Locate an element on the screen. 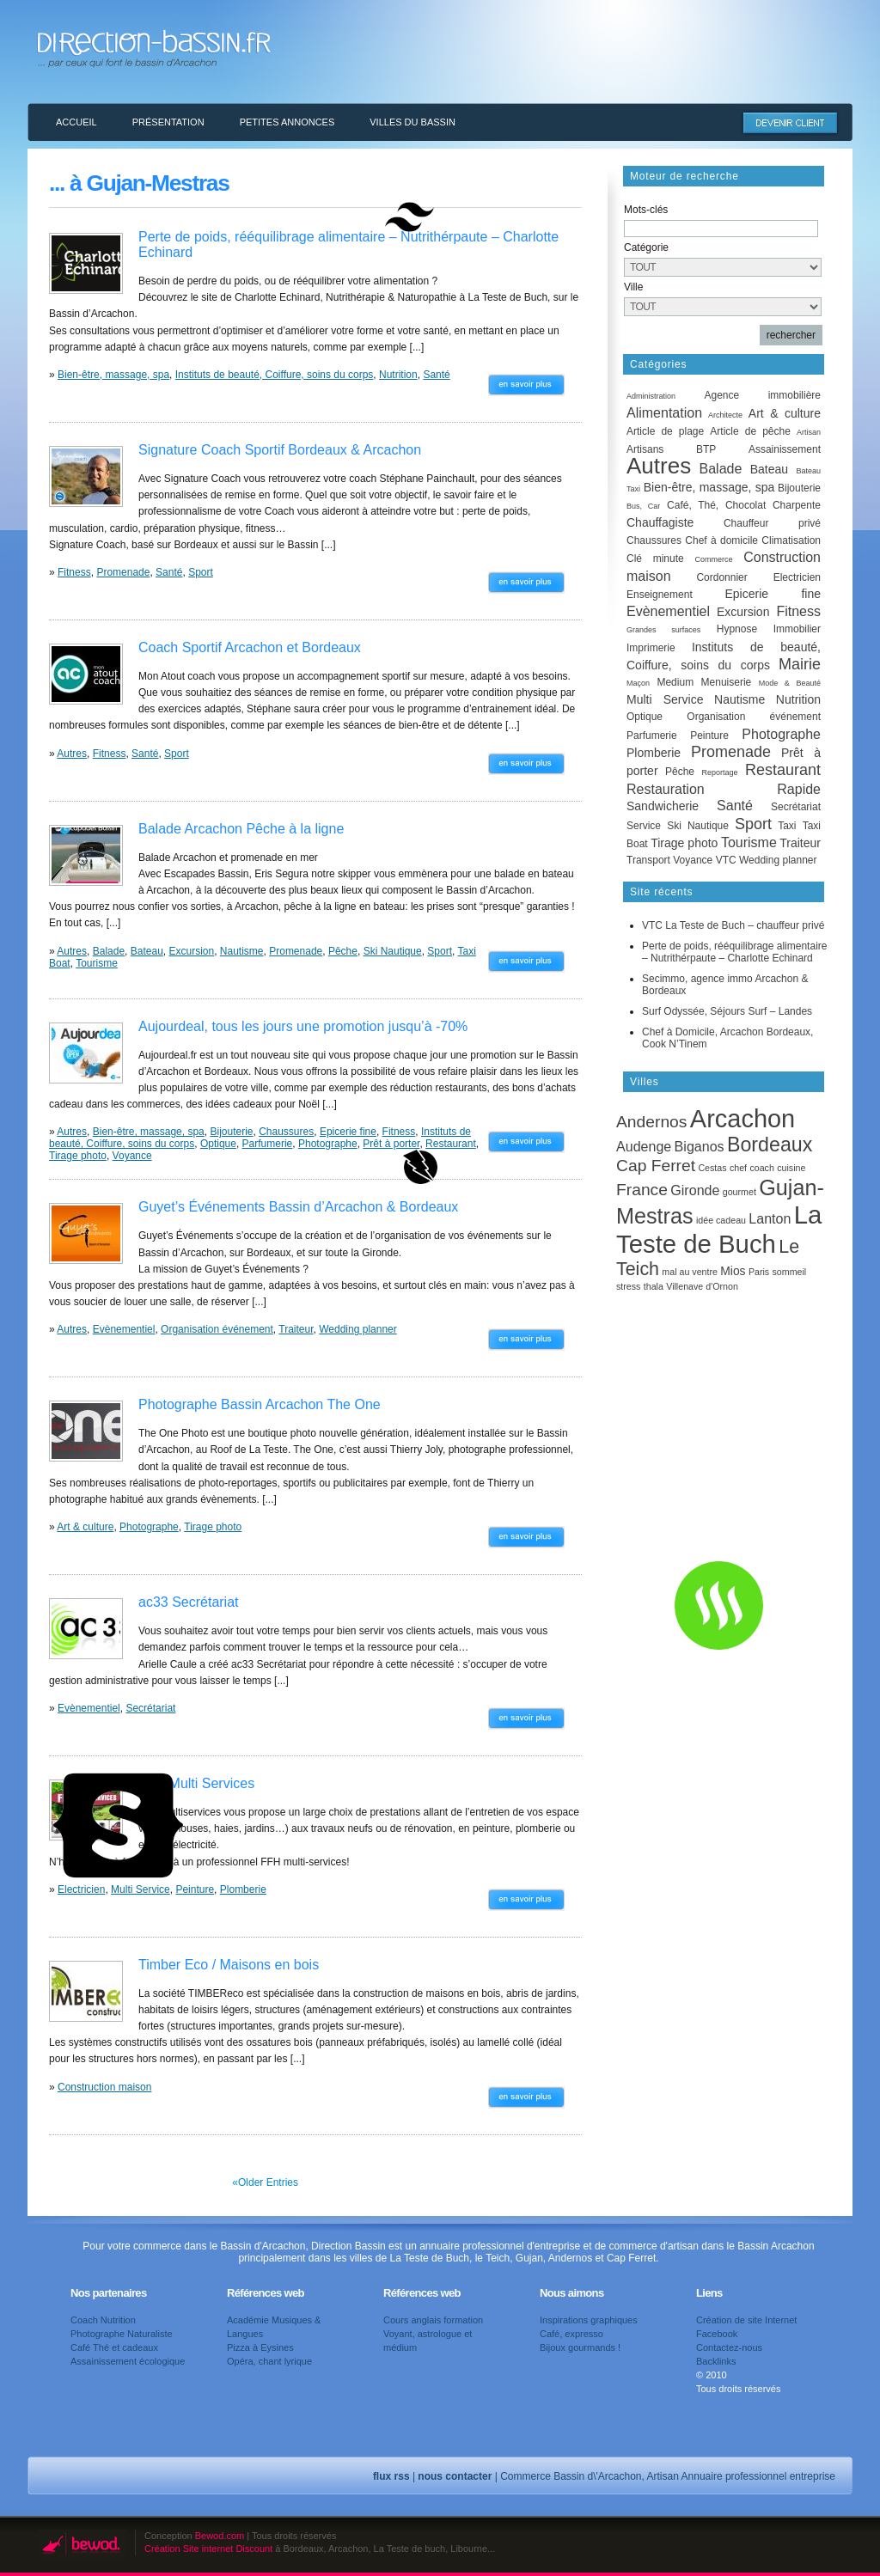 This screenshot has width=880, height=2576. tailwind css framework logo is located at coordinates (409, 217).